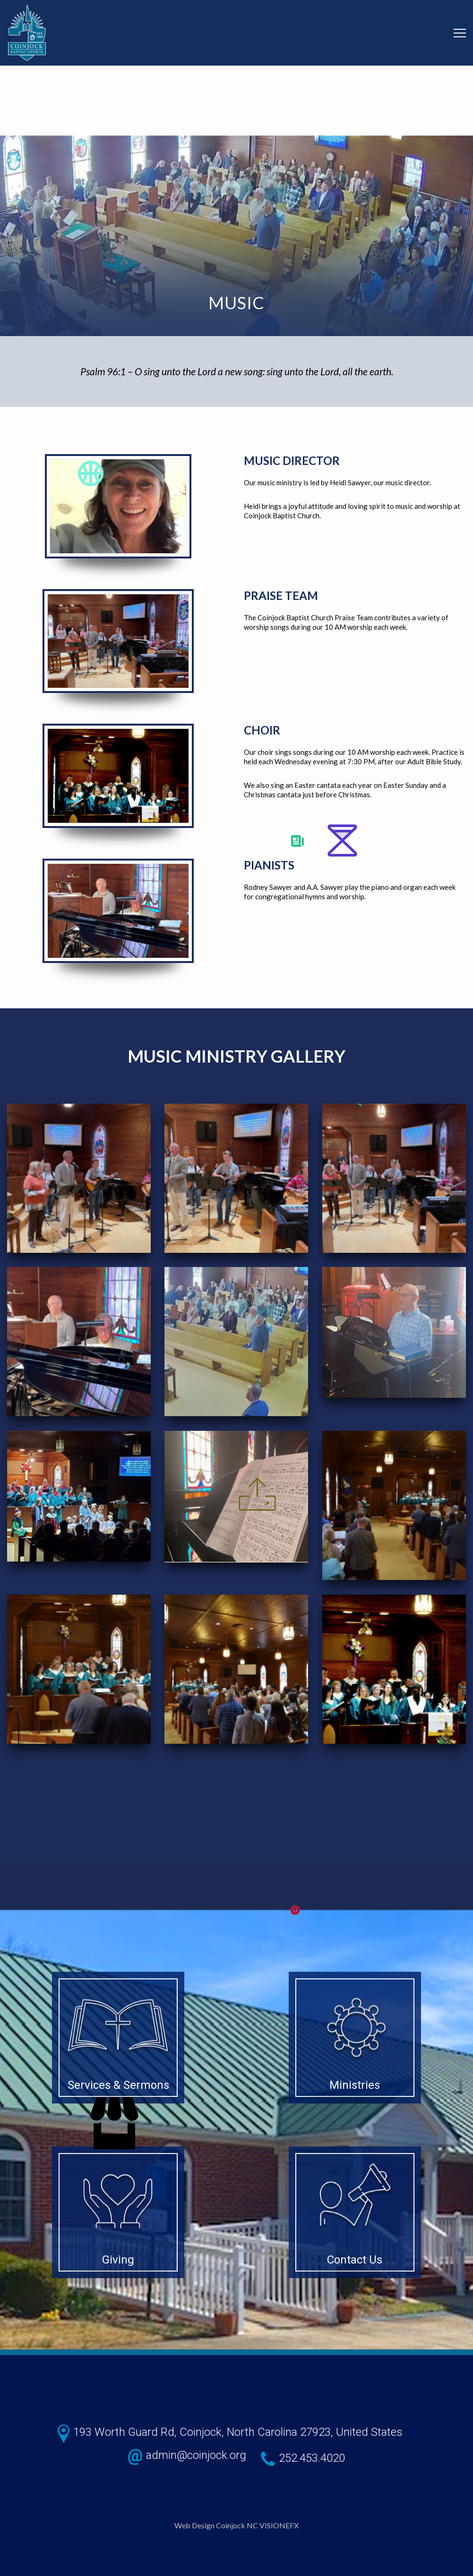 The height and width of the screenshot is (2576, 473). Describe the element at coordinates (342, 840) in the screenshot. I see `indicates high time remaining on a timer or process` at that location.